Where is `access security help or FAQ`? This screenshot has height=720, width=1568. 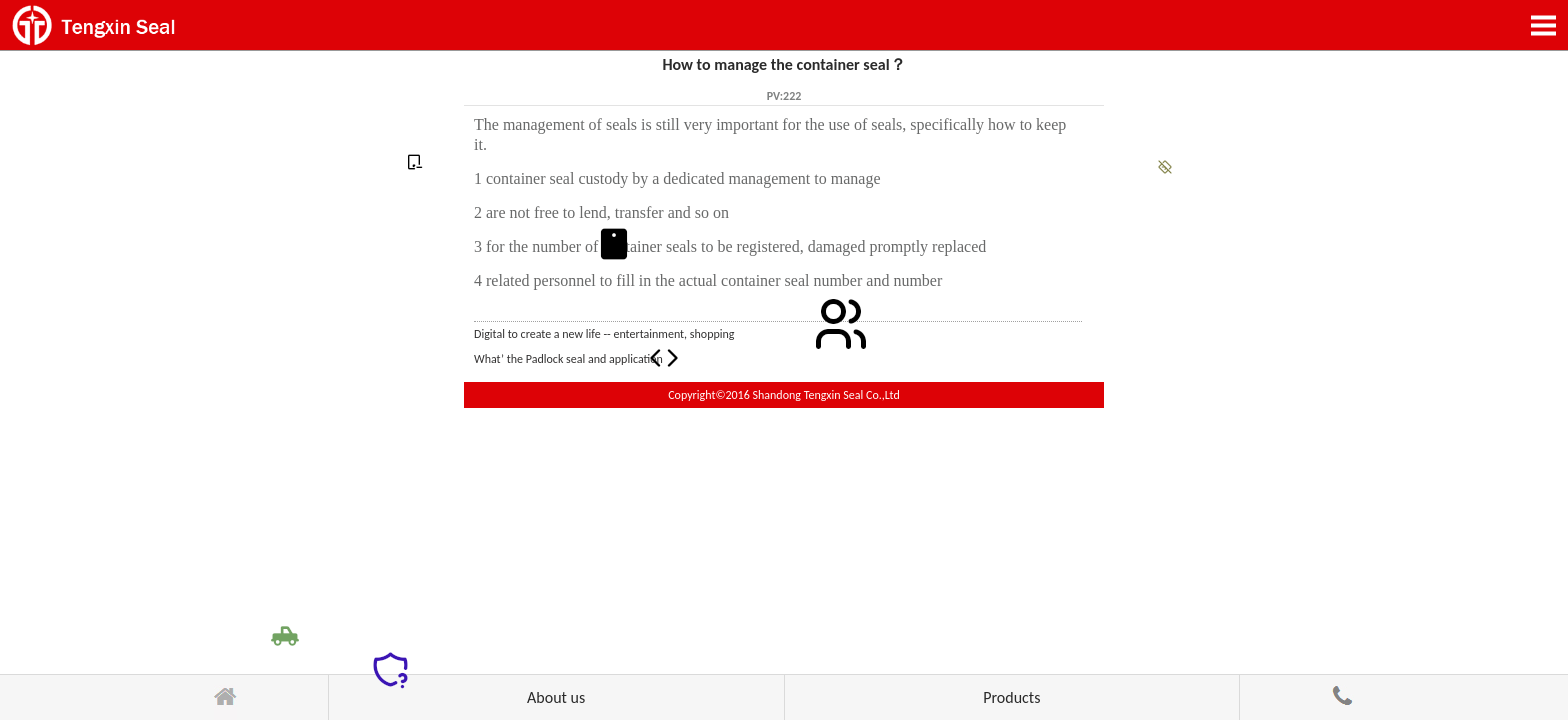 access security help or FAQ is located at coordinates (390, 669).